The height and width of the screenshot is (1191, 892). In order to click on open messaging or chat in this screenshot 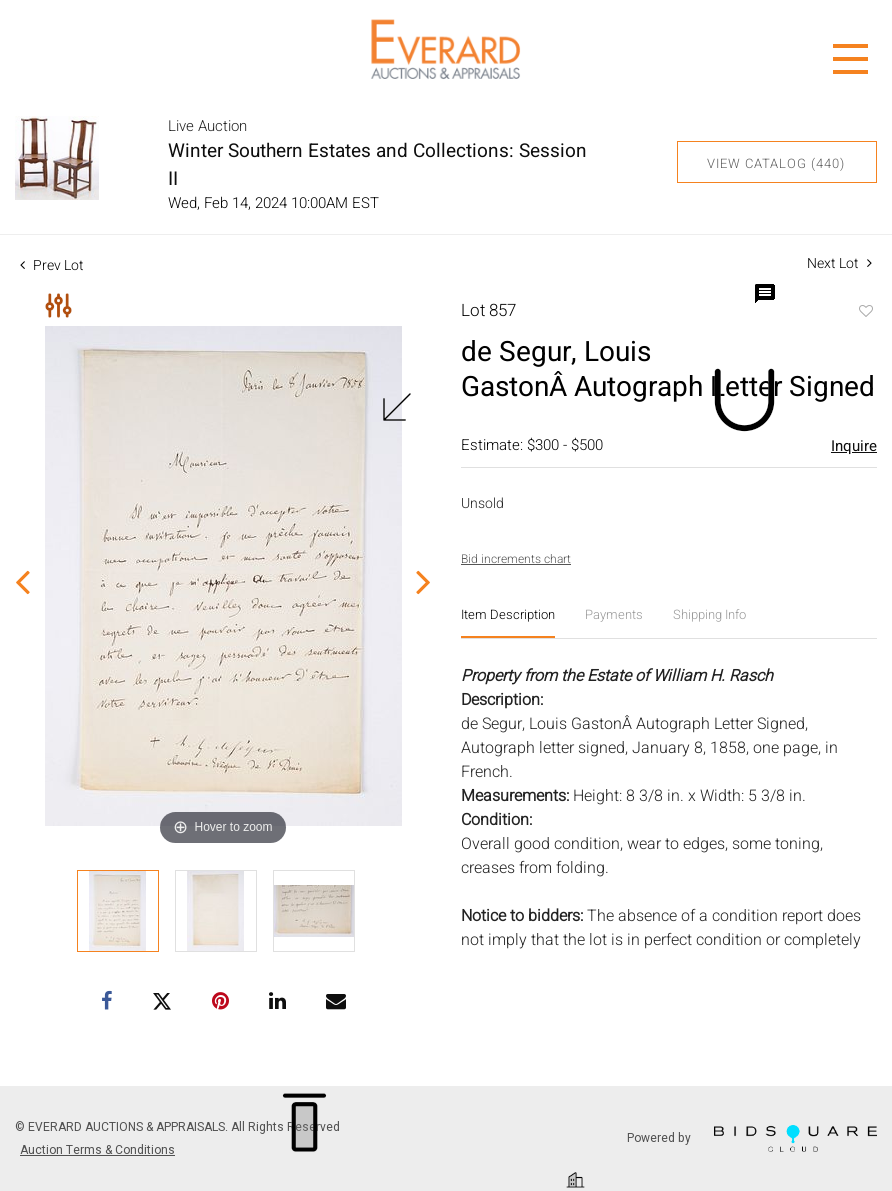, I will do `click(765, 294)`.